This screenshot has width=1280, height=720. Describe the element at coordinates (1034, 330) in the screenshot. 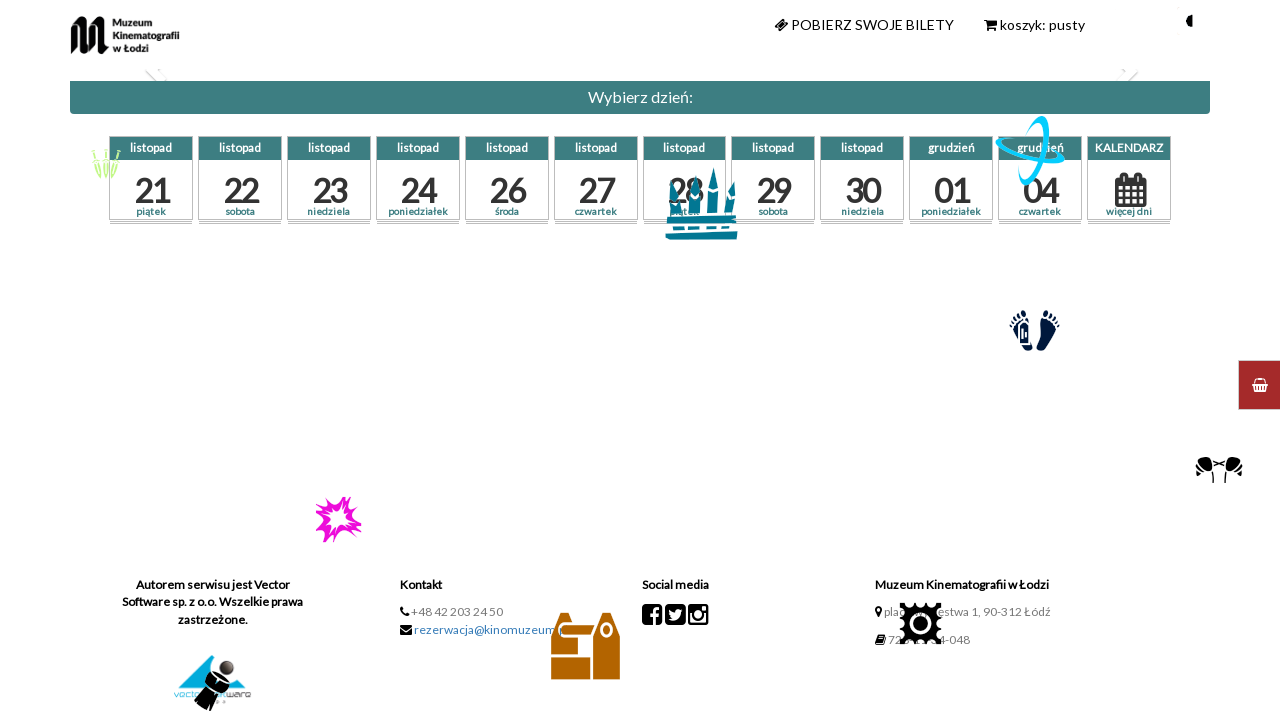

I see `indicates deceased character or death state` at that location.